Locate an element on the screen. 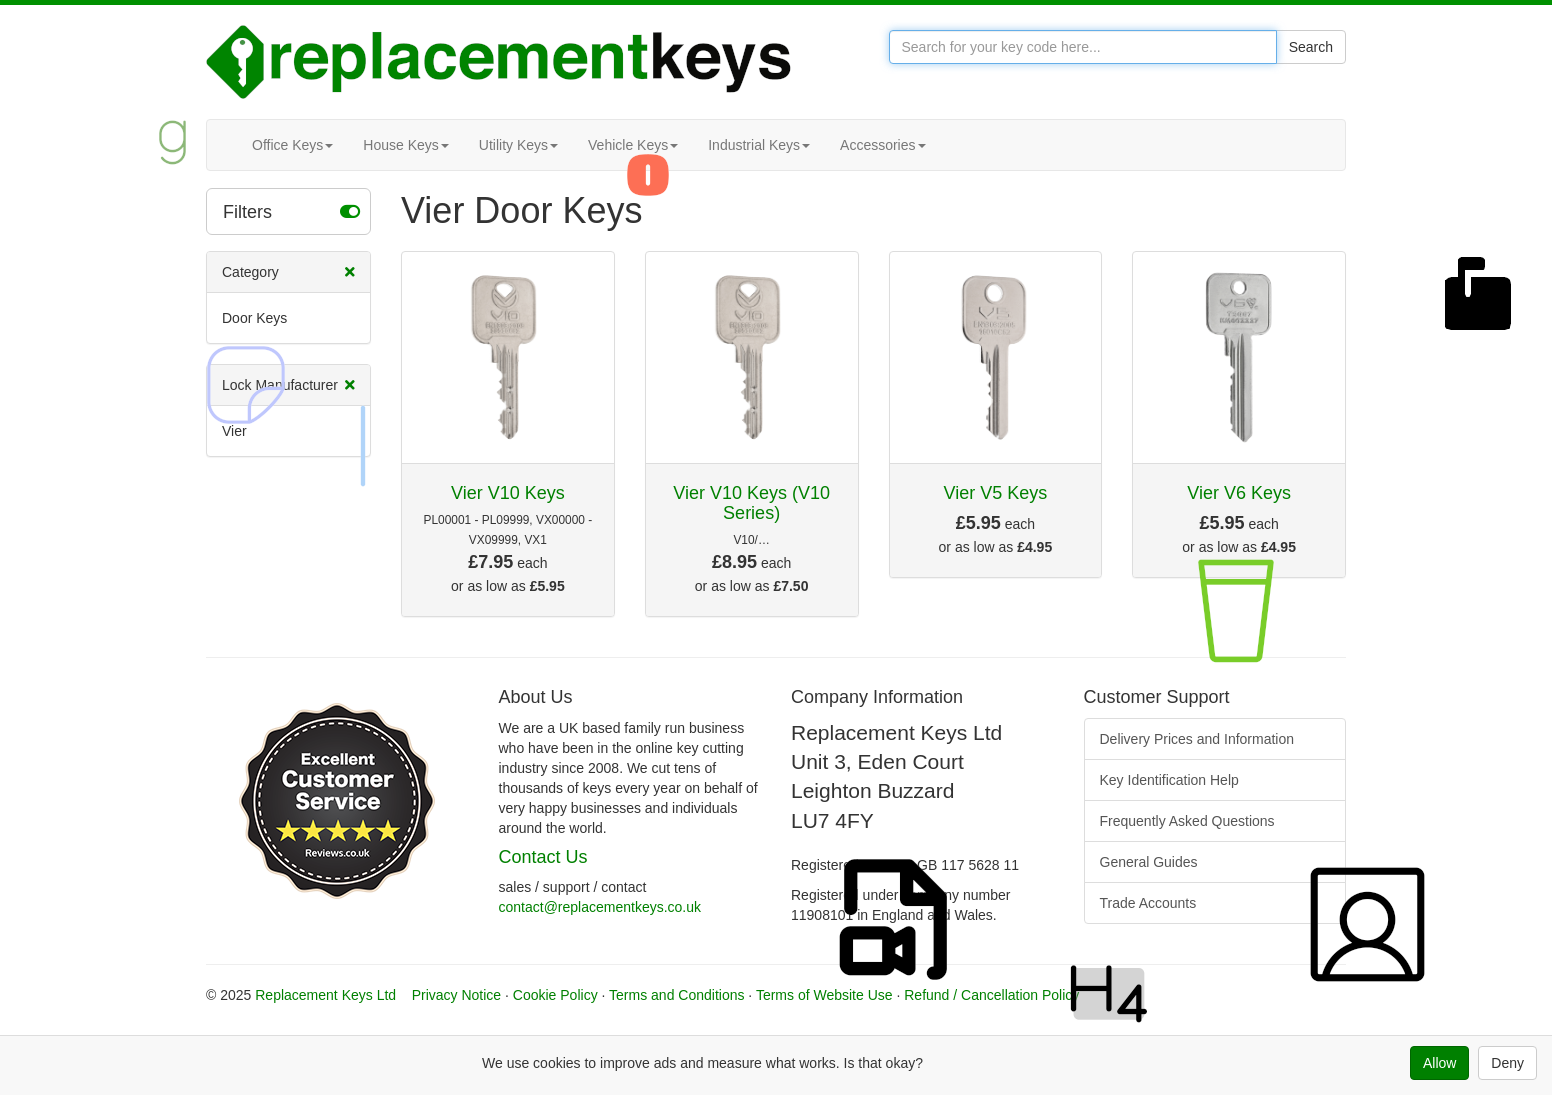 This screenshot has height=1095, width=1552. view more information is located at coordinates (648, 175).